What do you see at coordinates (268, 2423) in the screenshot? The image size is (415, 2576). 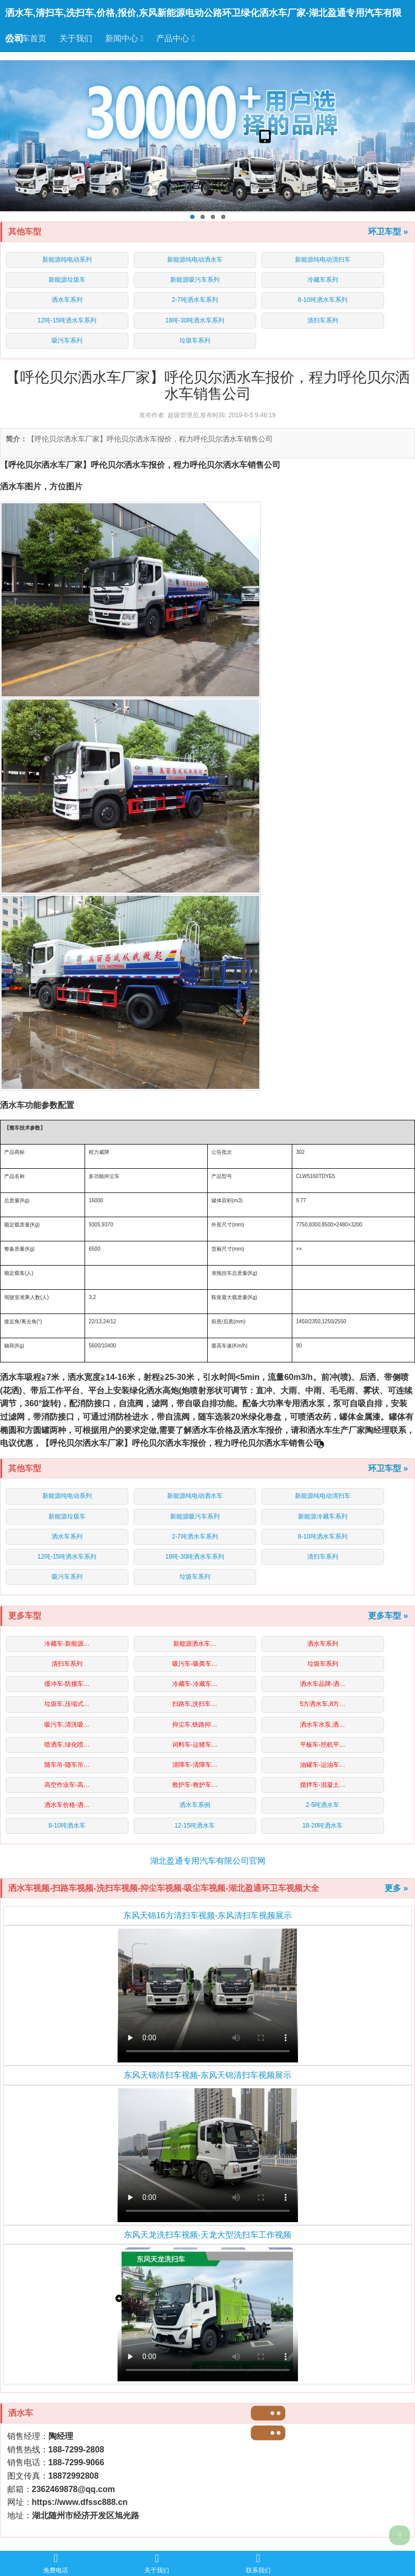 I see `access server settings or management` at bounding box center [268, 2423].